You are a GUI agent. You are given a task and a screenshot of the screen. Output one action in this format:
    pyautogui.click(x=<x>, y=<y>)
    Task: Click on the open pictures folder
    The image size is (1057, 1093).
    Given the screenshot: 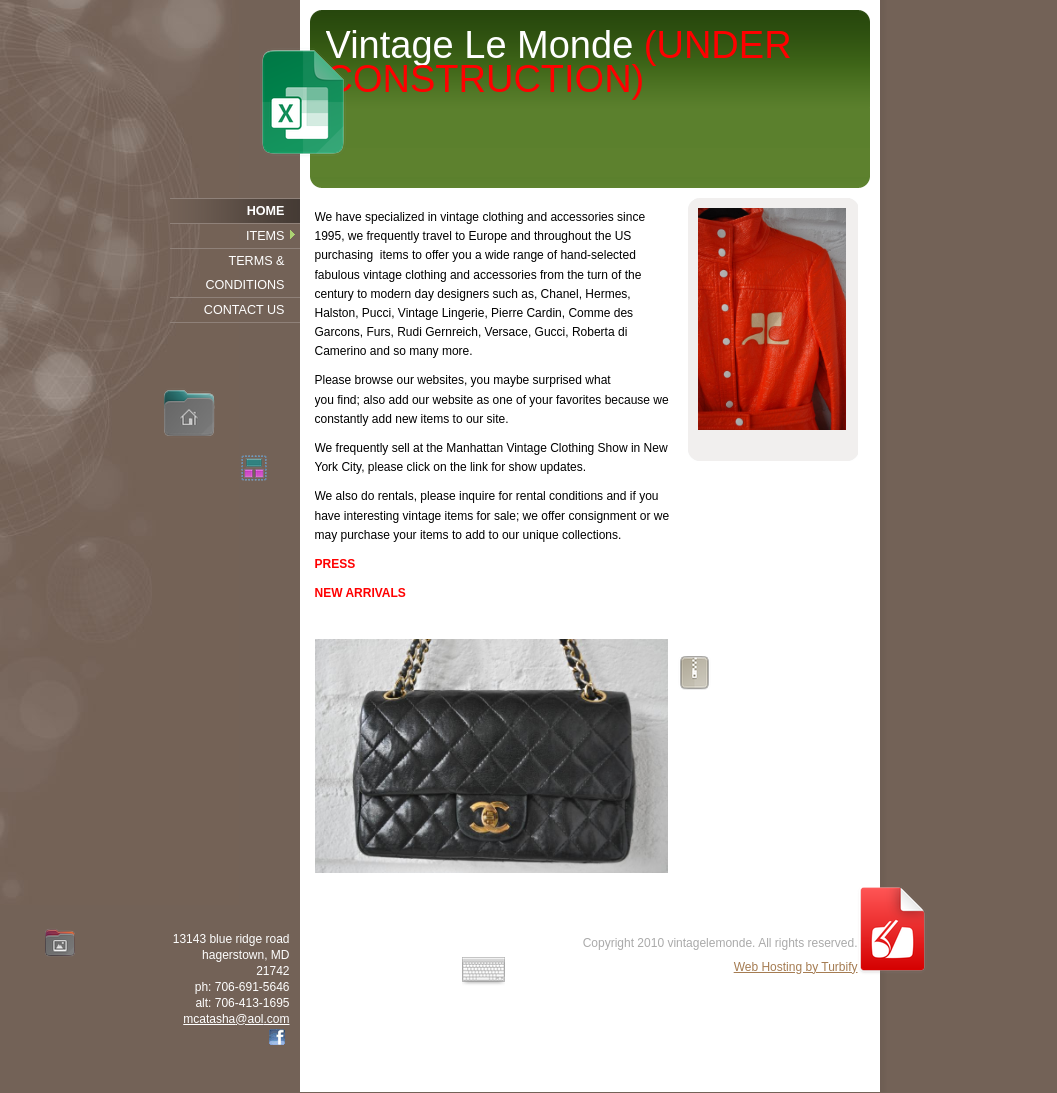 What is the action you would take?
    pyautogui.click(x=60, y=942)
    